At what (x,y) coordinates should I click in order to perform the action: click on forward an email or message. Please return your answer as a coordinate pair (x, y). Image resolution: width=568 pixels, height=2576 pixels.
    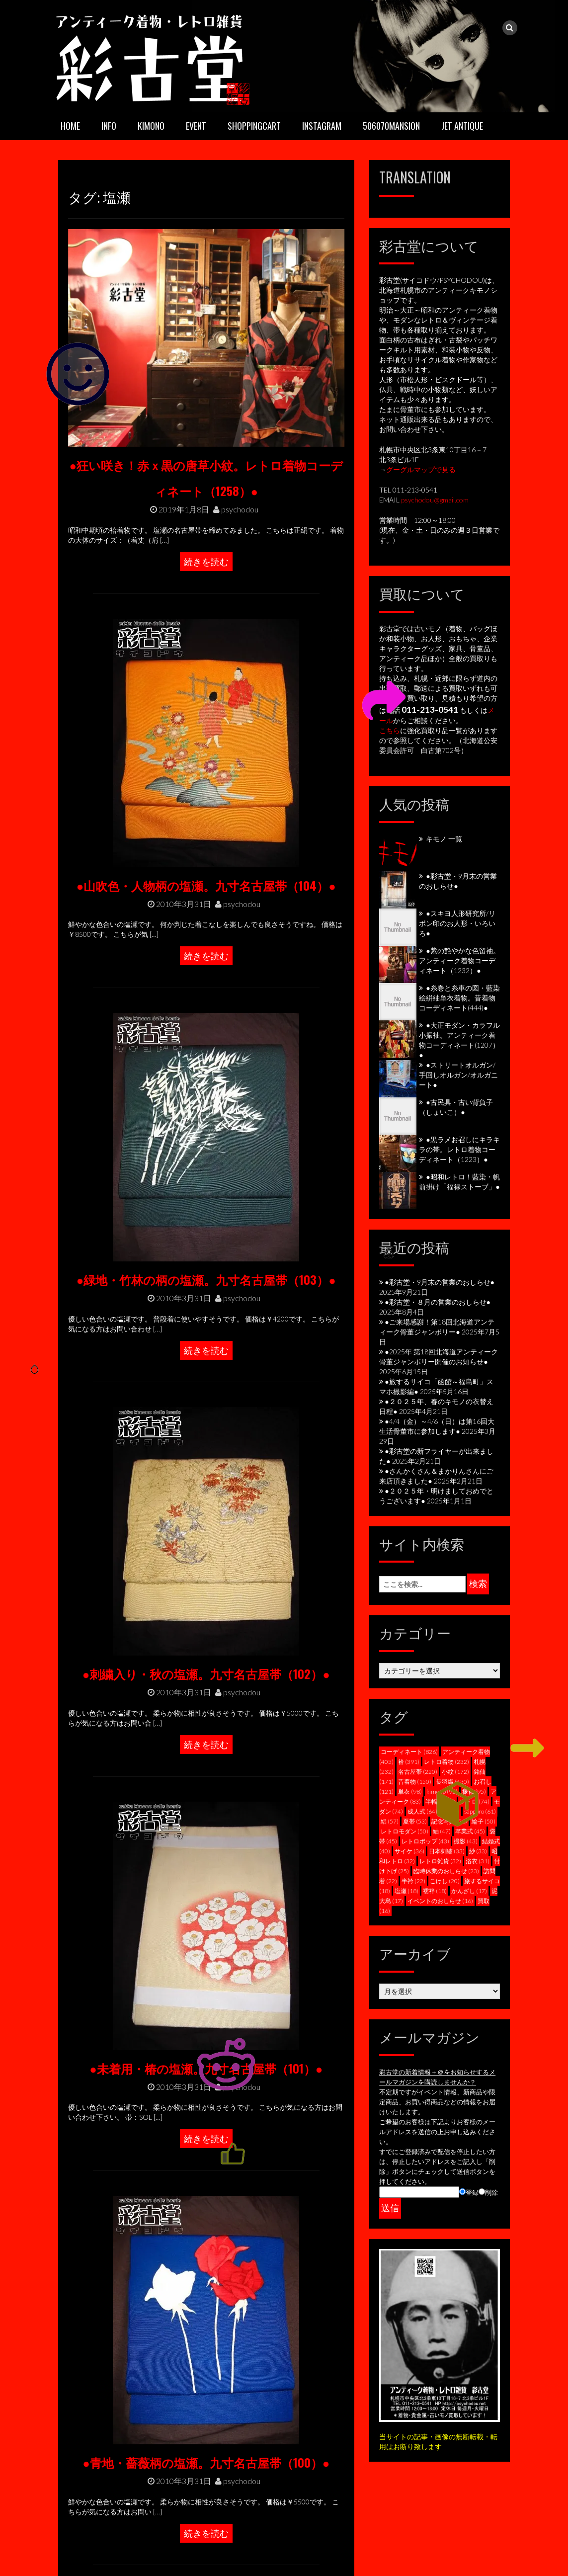
    Looking at the image, I should click on (384, 701).